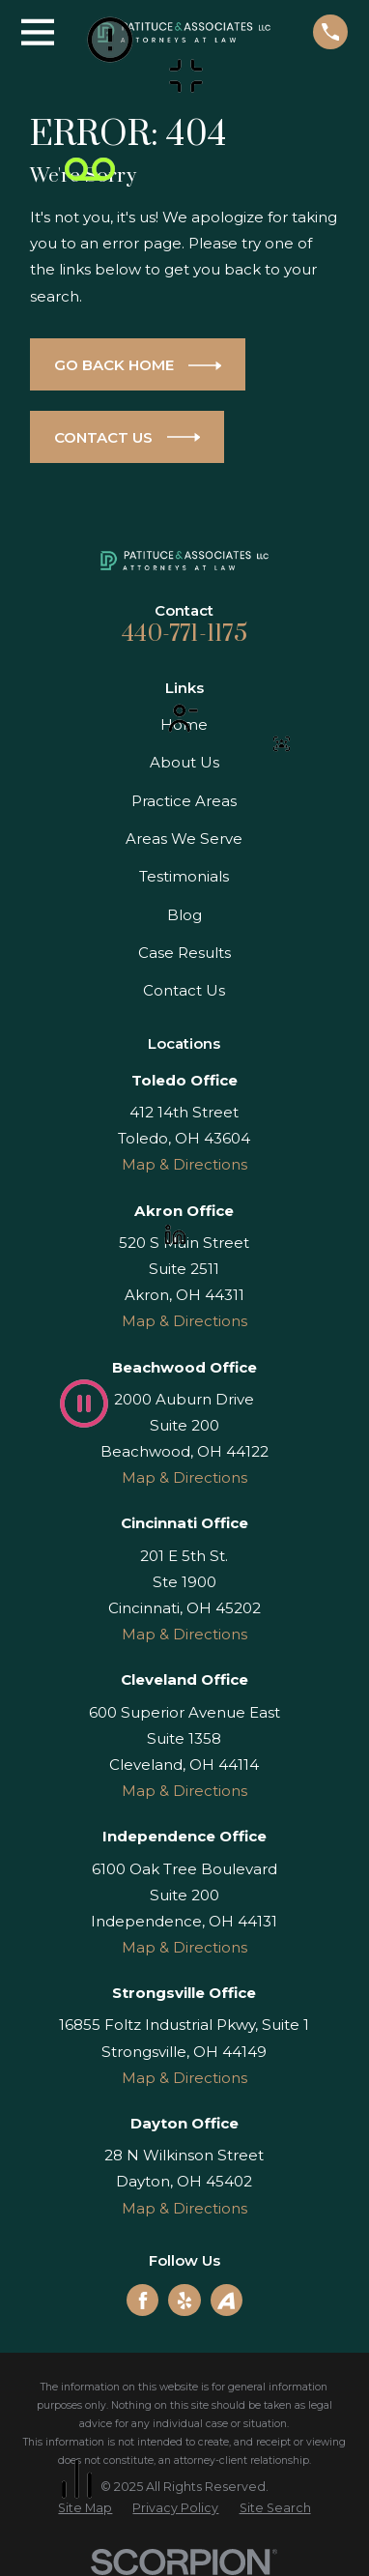 This screenshot has height=2576, width=369. I want to click on view analytics or statistics, so click(76, 2478).